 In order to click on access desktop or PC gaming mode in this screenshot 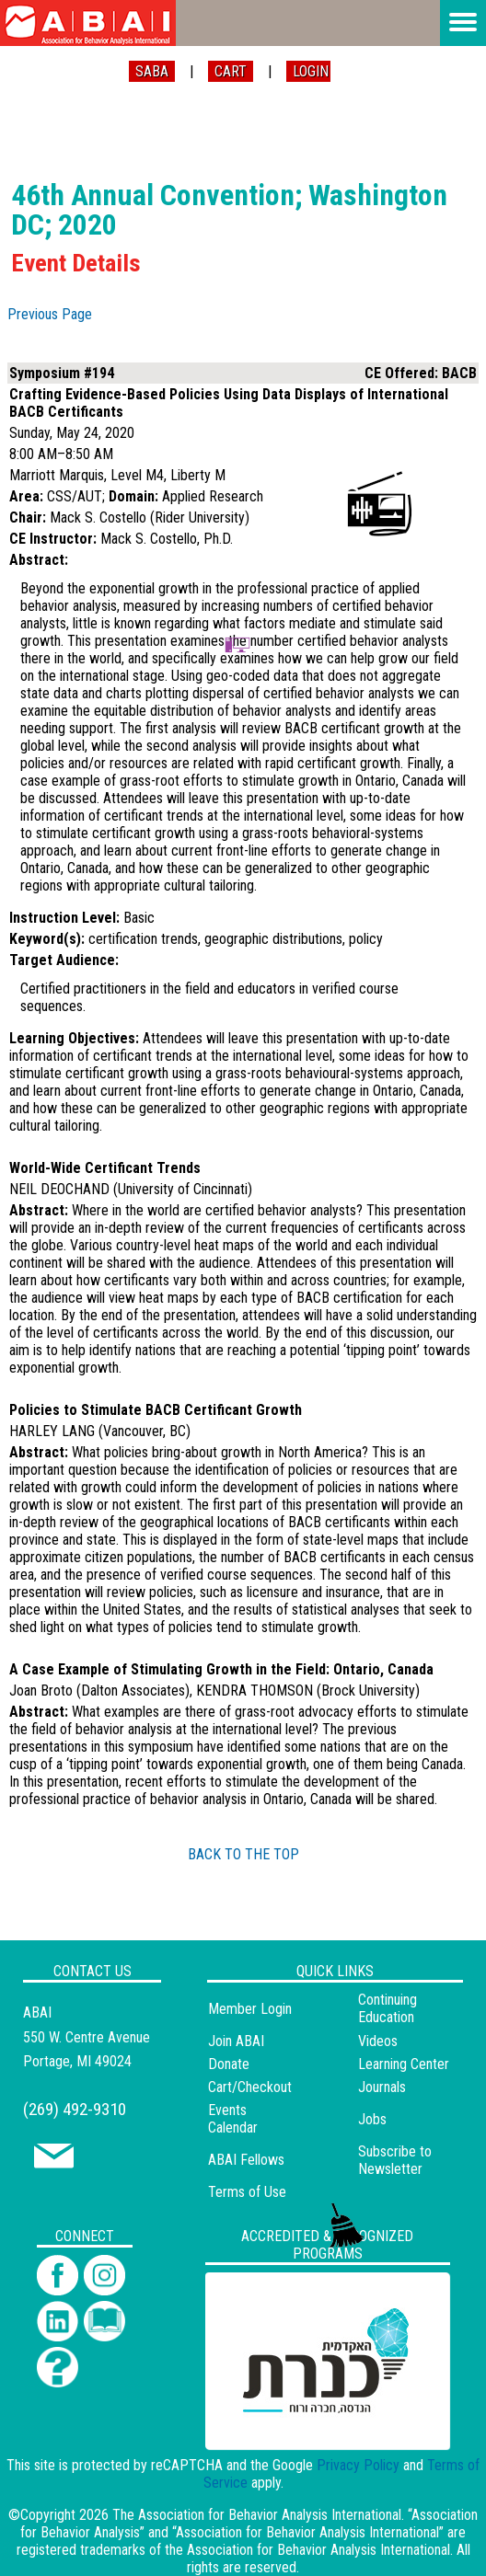, I will do `click(237, 645)`.